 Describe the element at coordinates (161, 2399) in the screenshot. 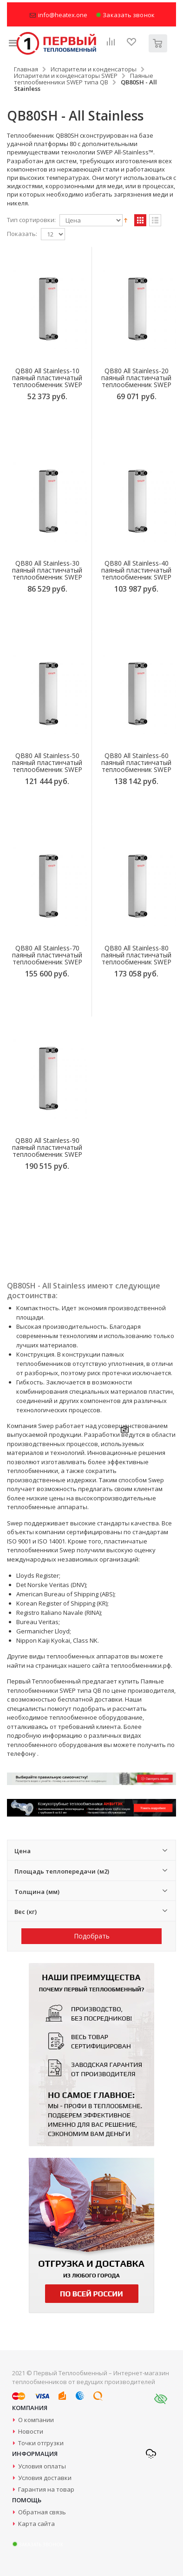

I see `hide password or sensitive content` at that location.